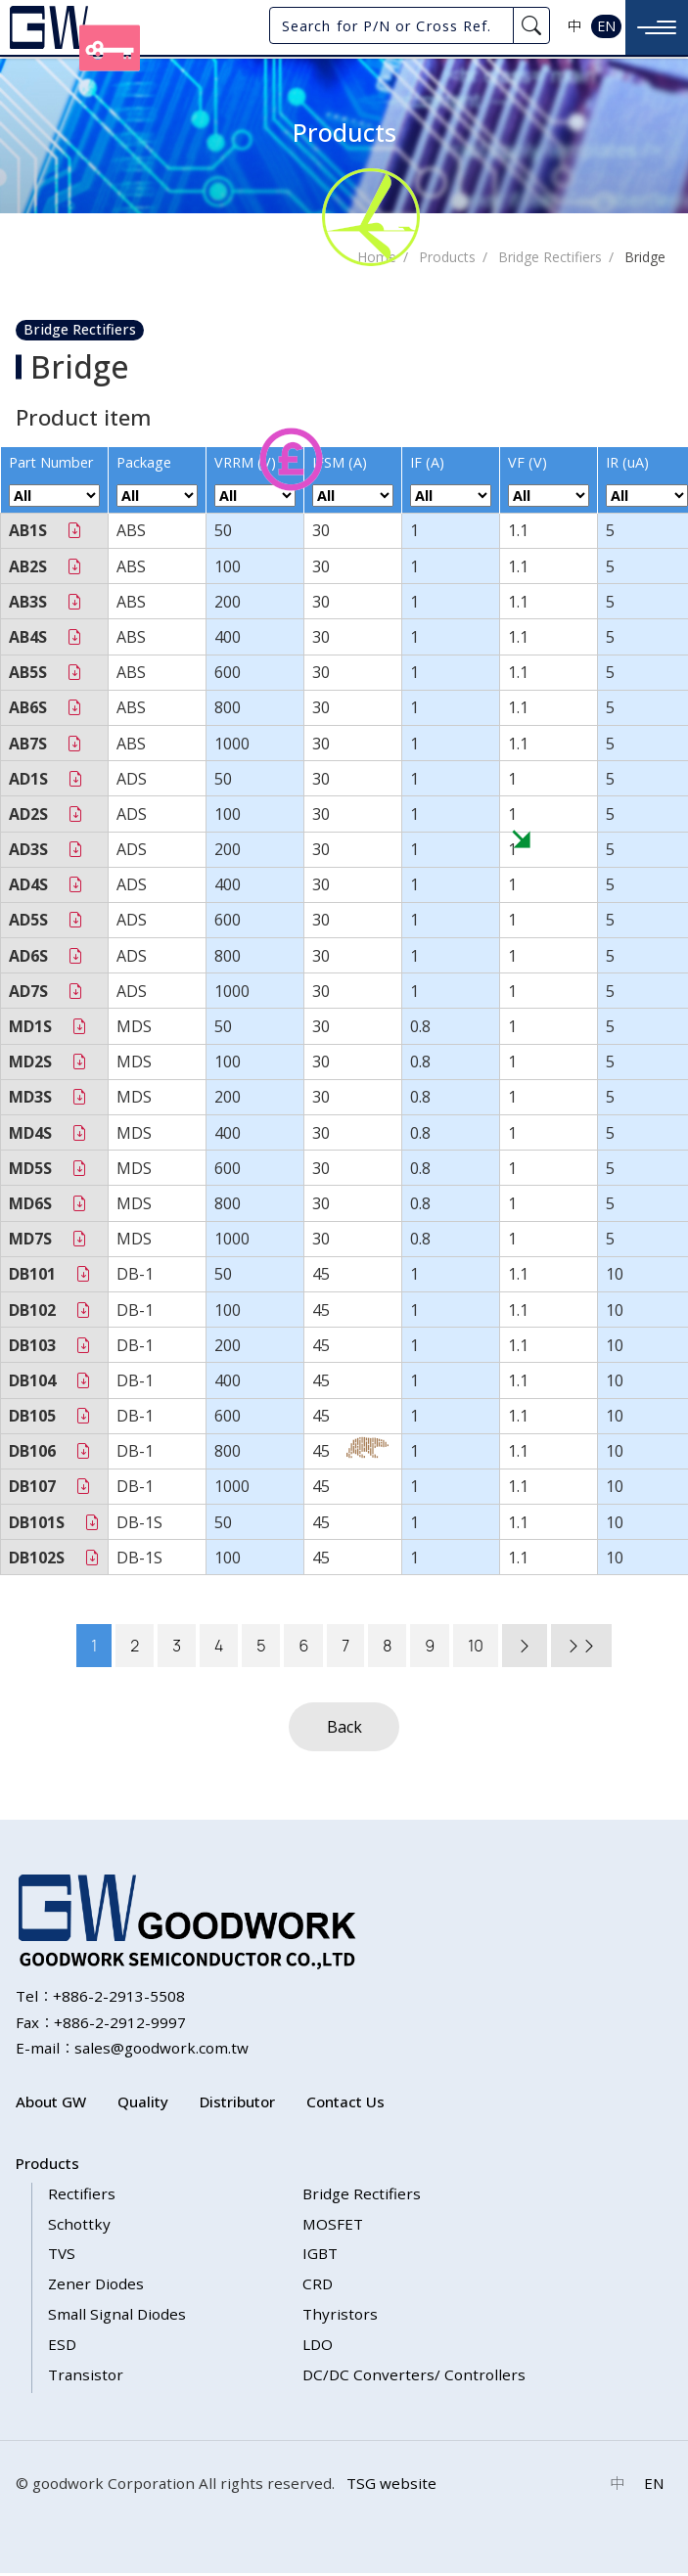  I want to click on navigate to the next item below, so click(521, 838).